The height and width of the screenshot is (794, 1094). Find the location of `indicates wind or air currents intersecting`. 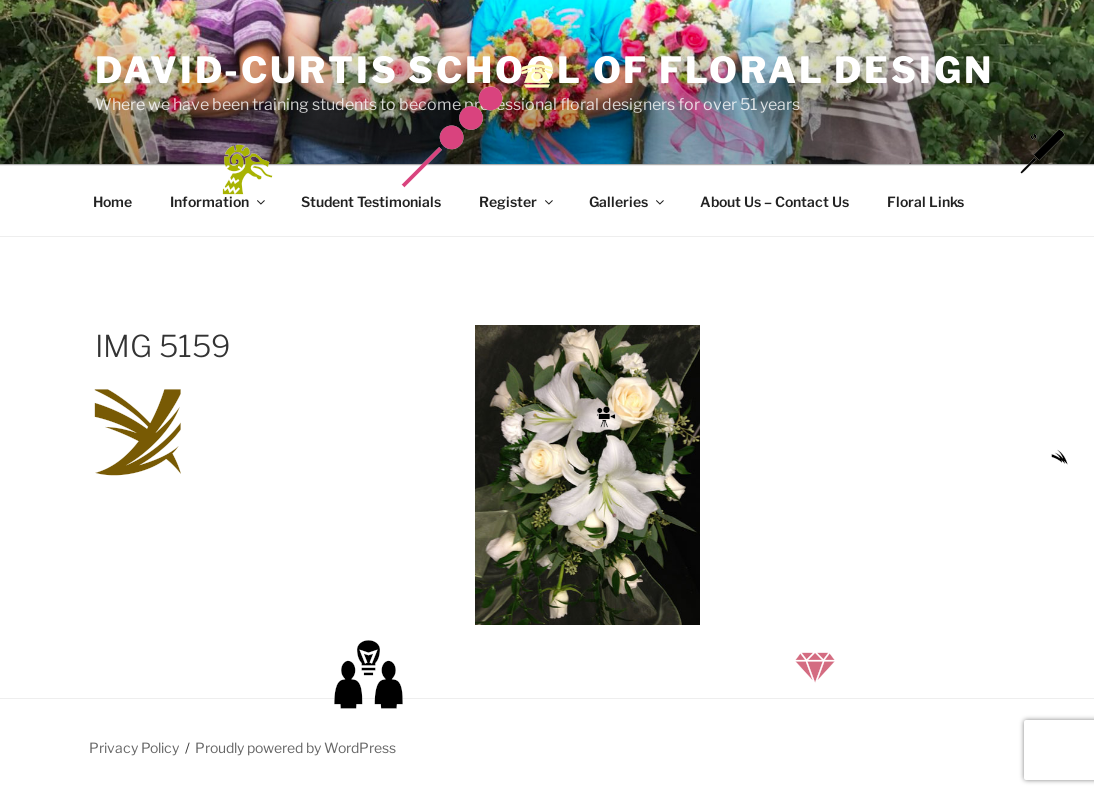

indicates wind or air currents intersecting is located at coordinates (137, 432).